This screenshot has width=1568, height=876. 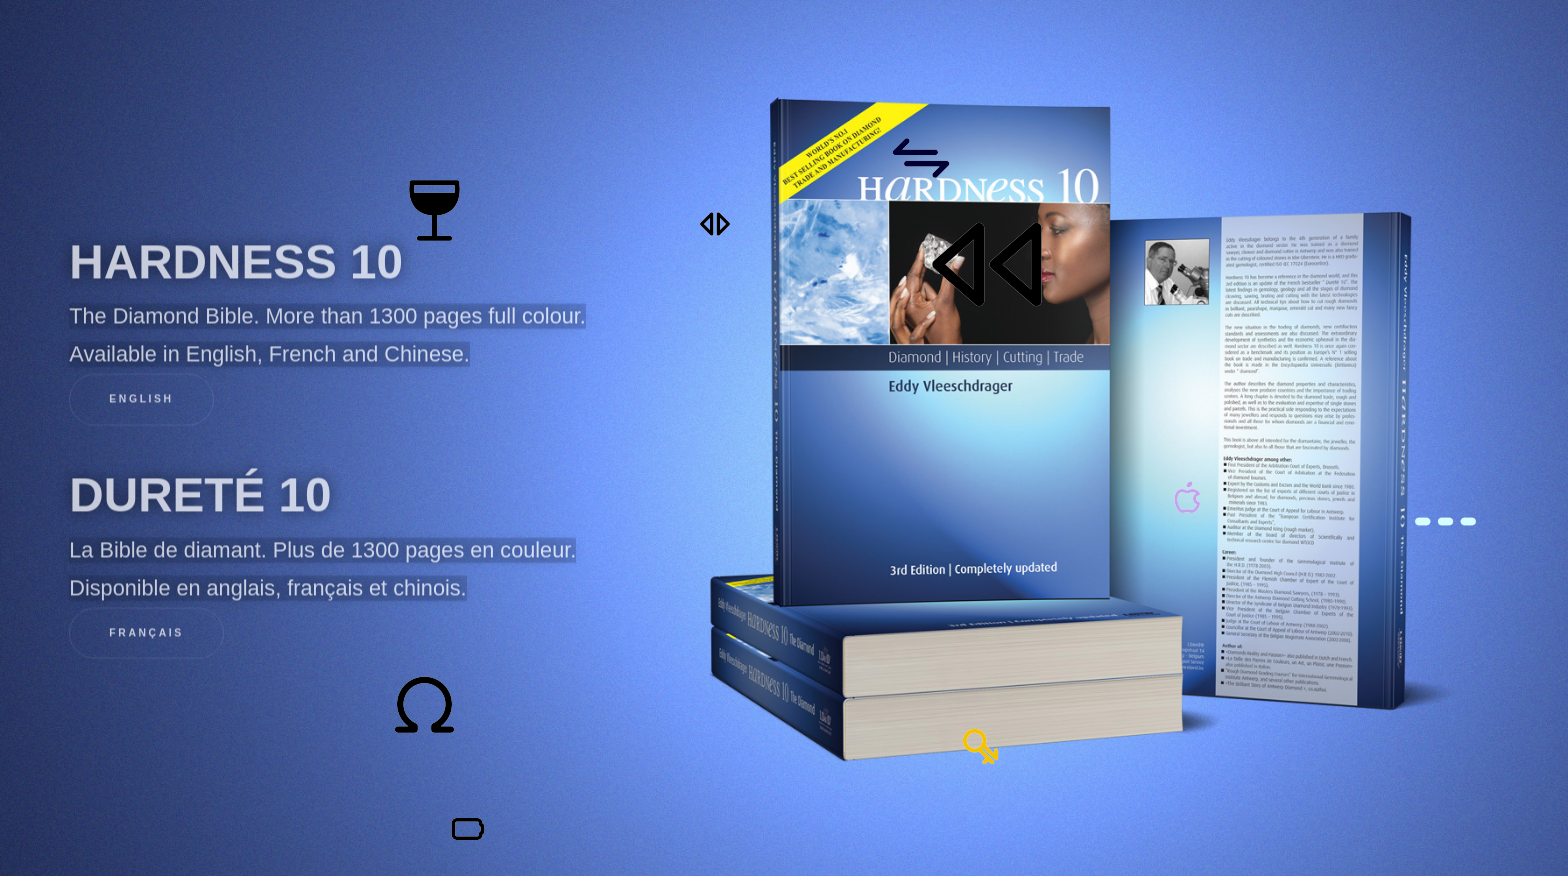 What do you see at coordinates (468, 829) in the screenshot?
I see `indicates current battery level` at bounding box center [468, 829].